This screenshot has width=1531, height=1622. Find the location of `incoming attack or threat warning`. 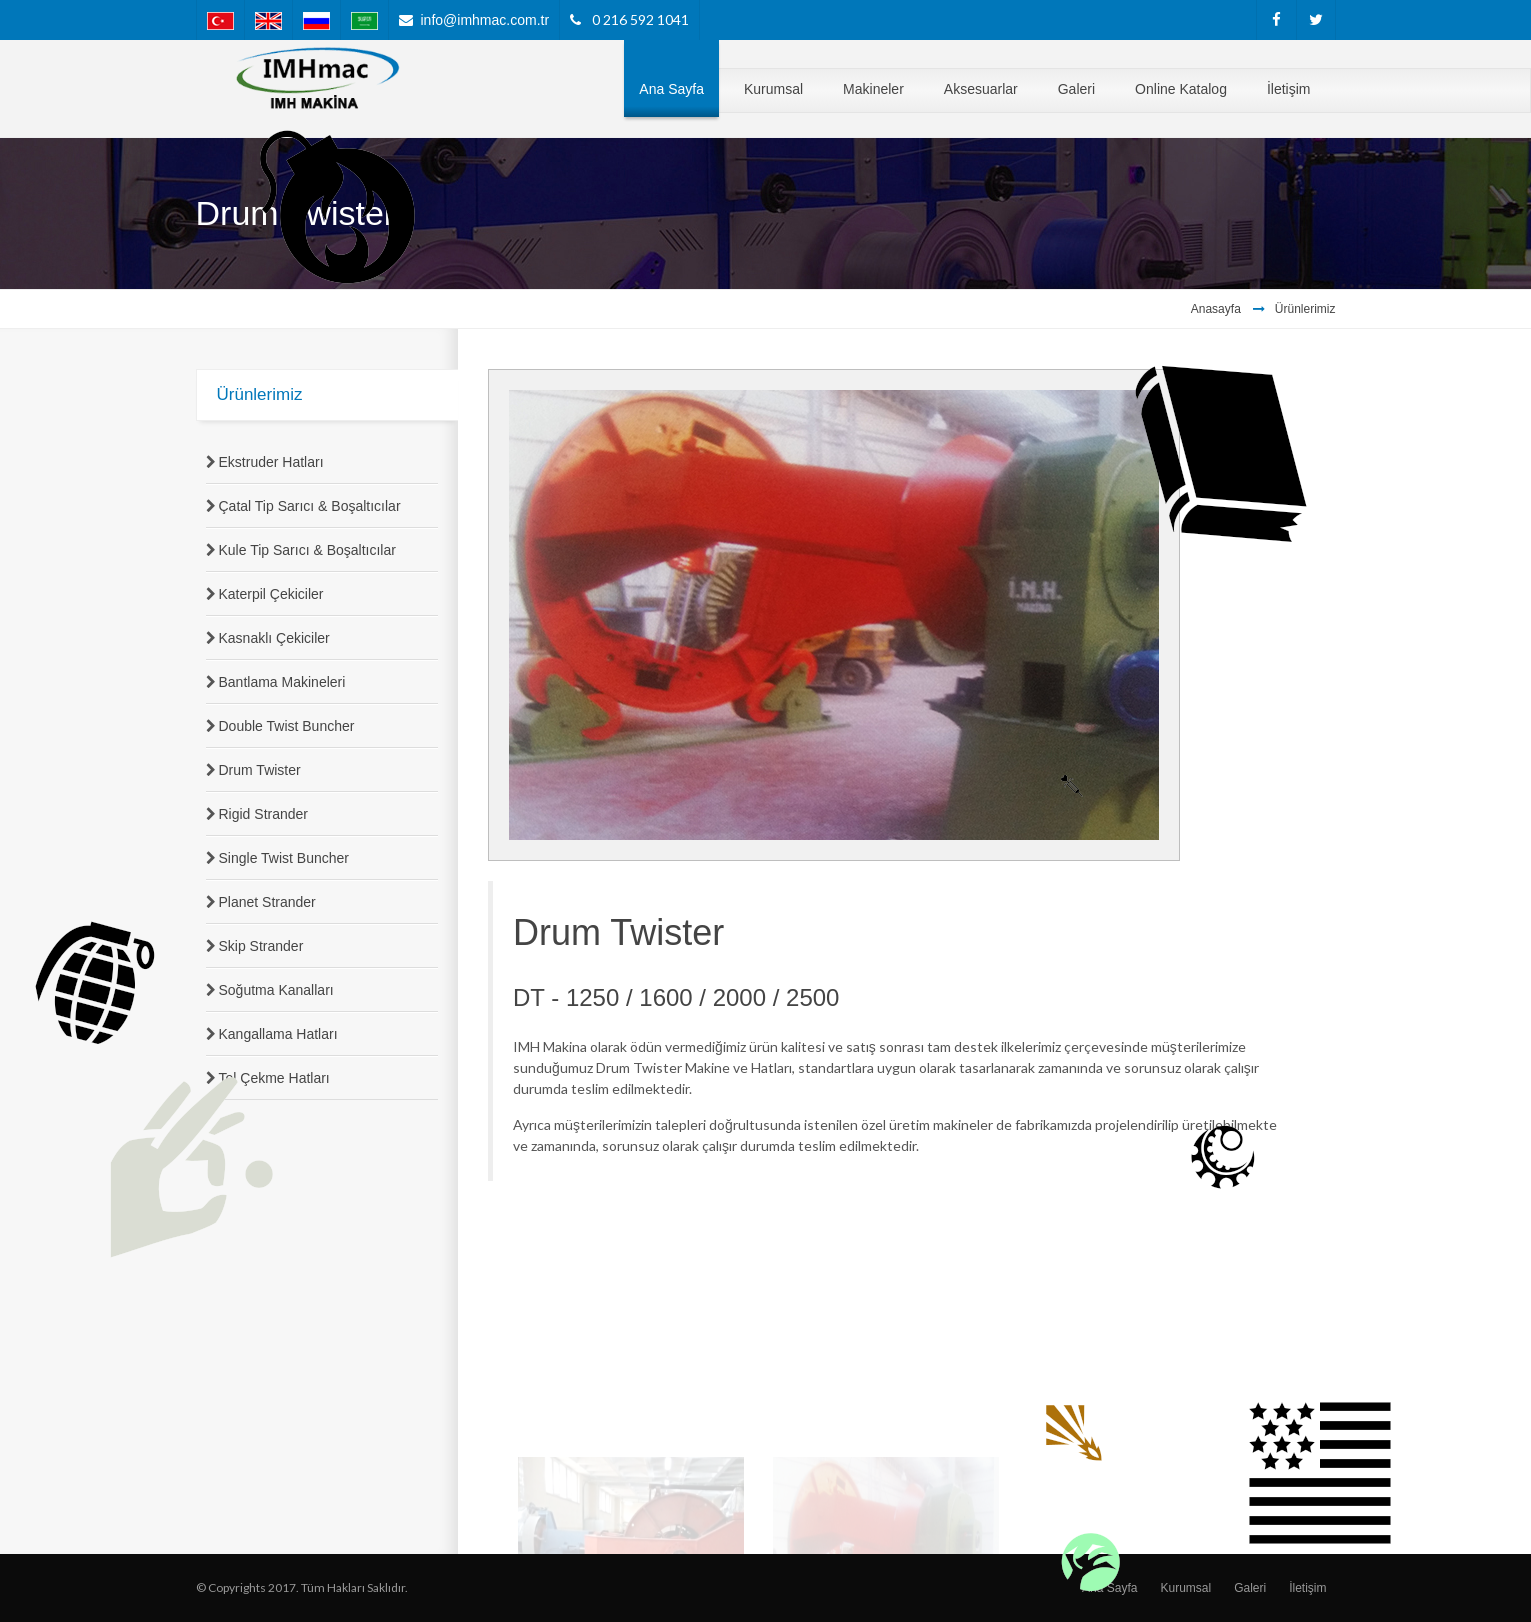

incoming attack or threat warning is located at coordinates (1074, 1433).